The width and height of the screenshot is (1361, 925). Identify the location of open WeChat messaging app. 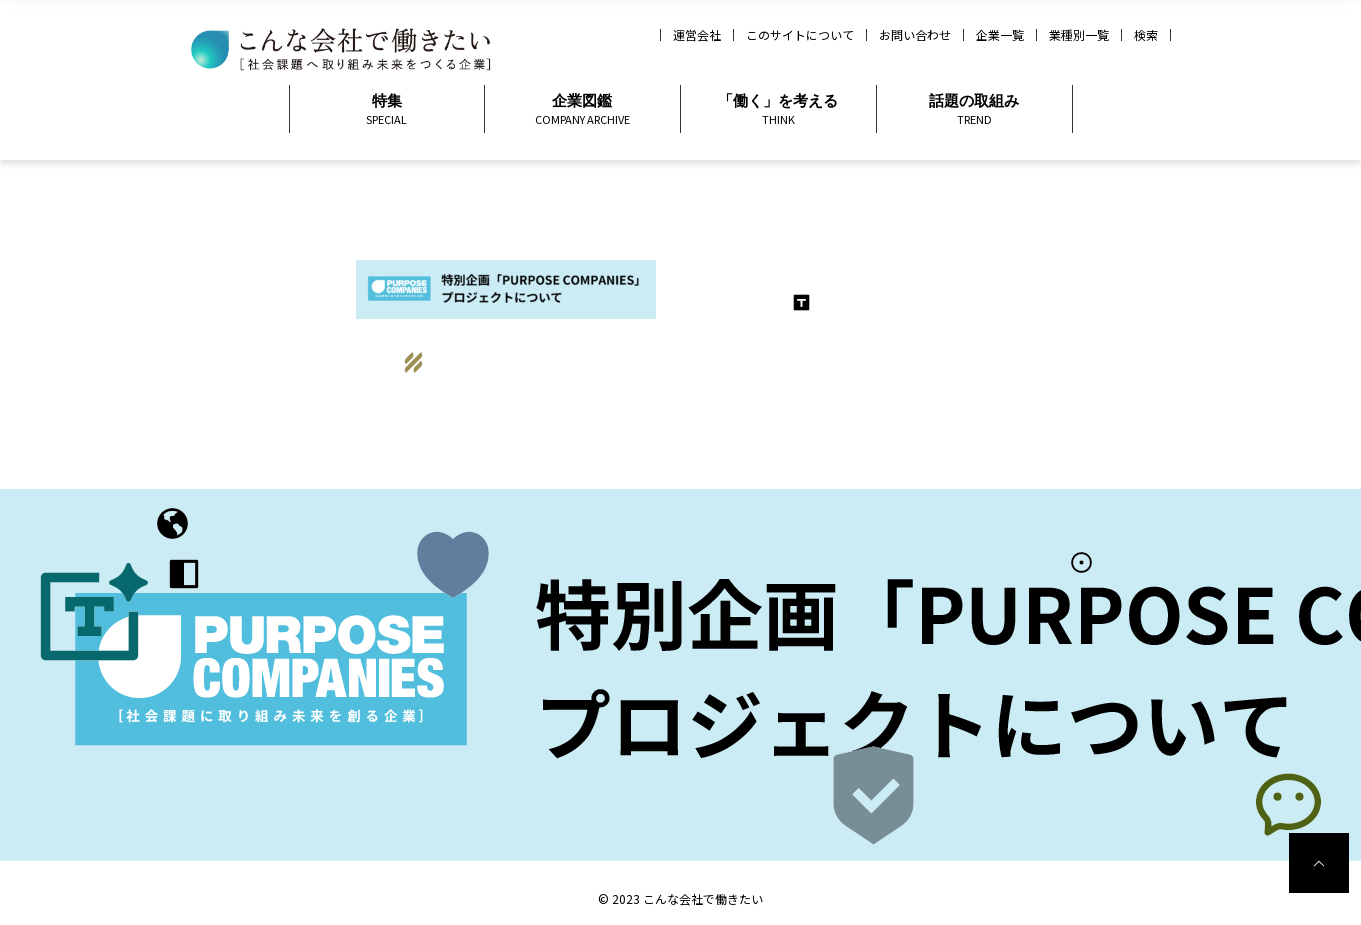
(1288, 802).